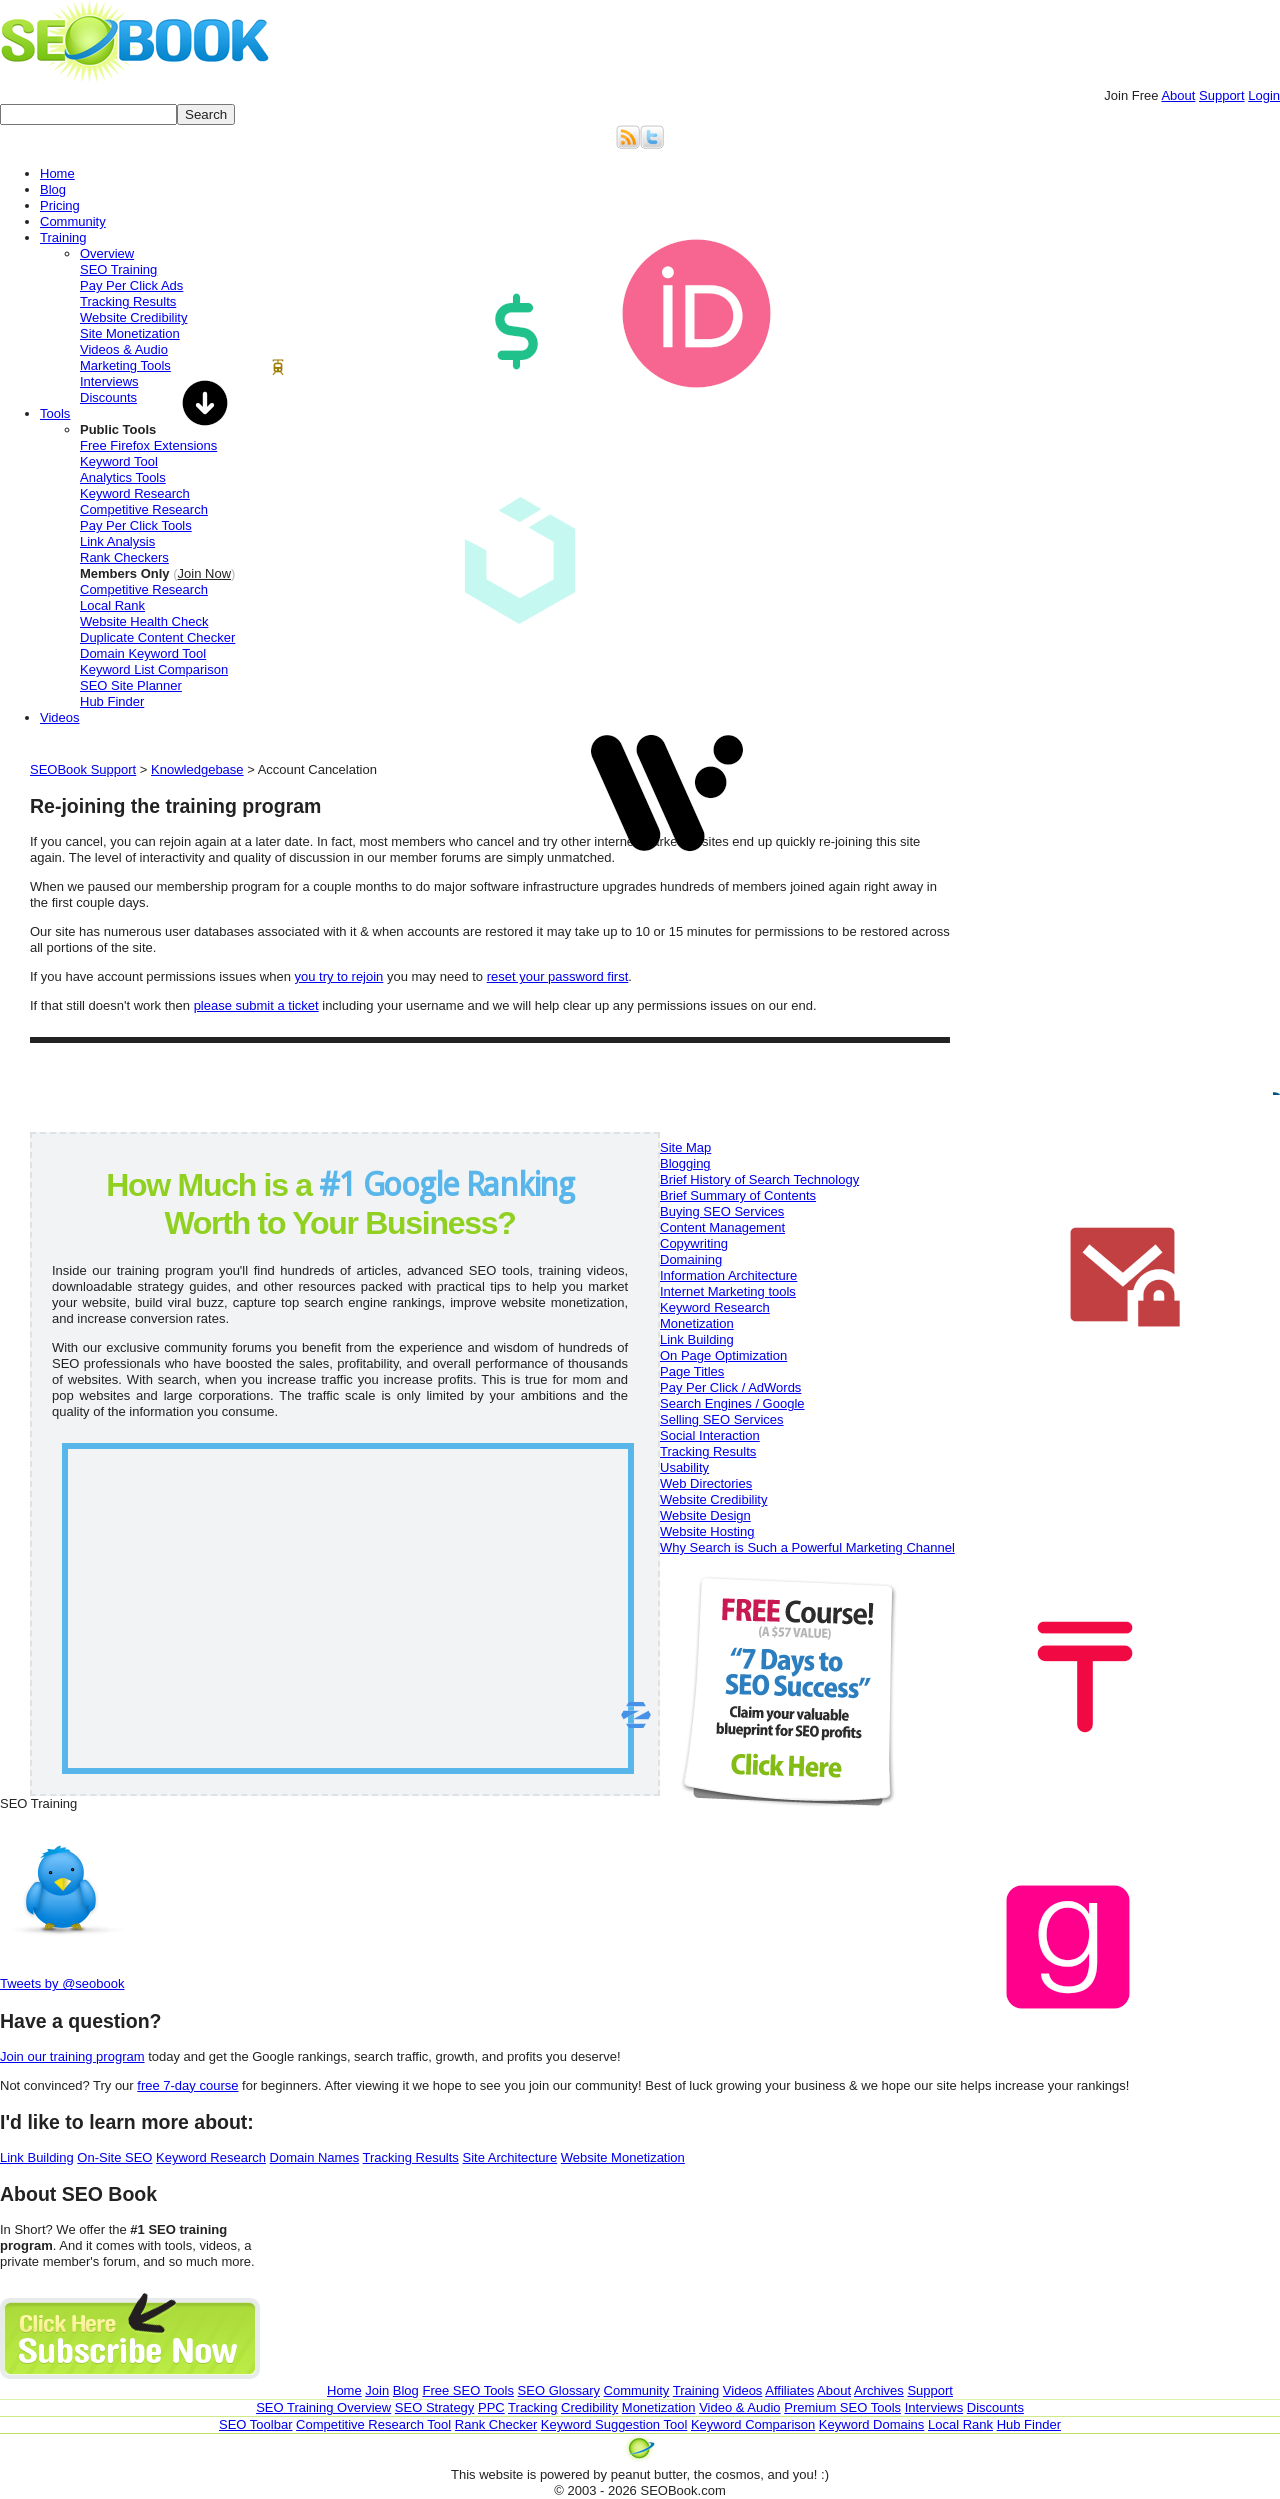 Image resolution: width=1280 pixels, height=2499 pixels. Describe the element at coordinates (667, 793) in the screenshot. I see `open Wear OS companion app` at that location.